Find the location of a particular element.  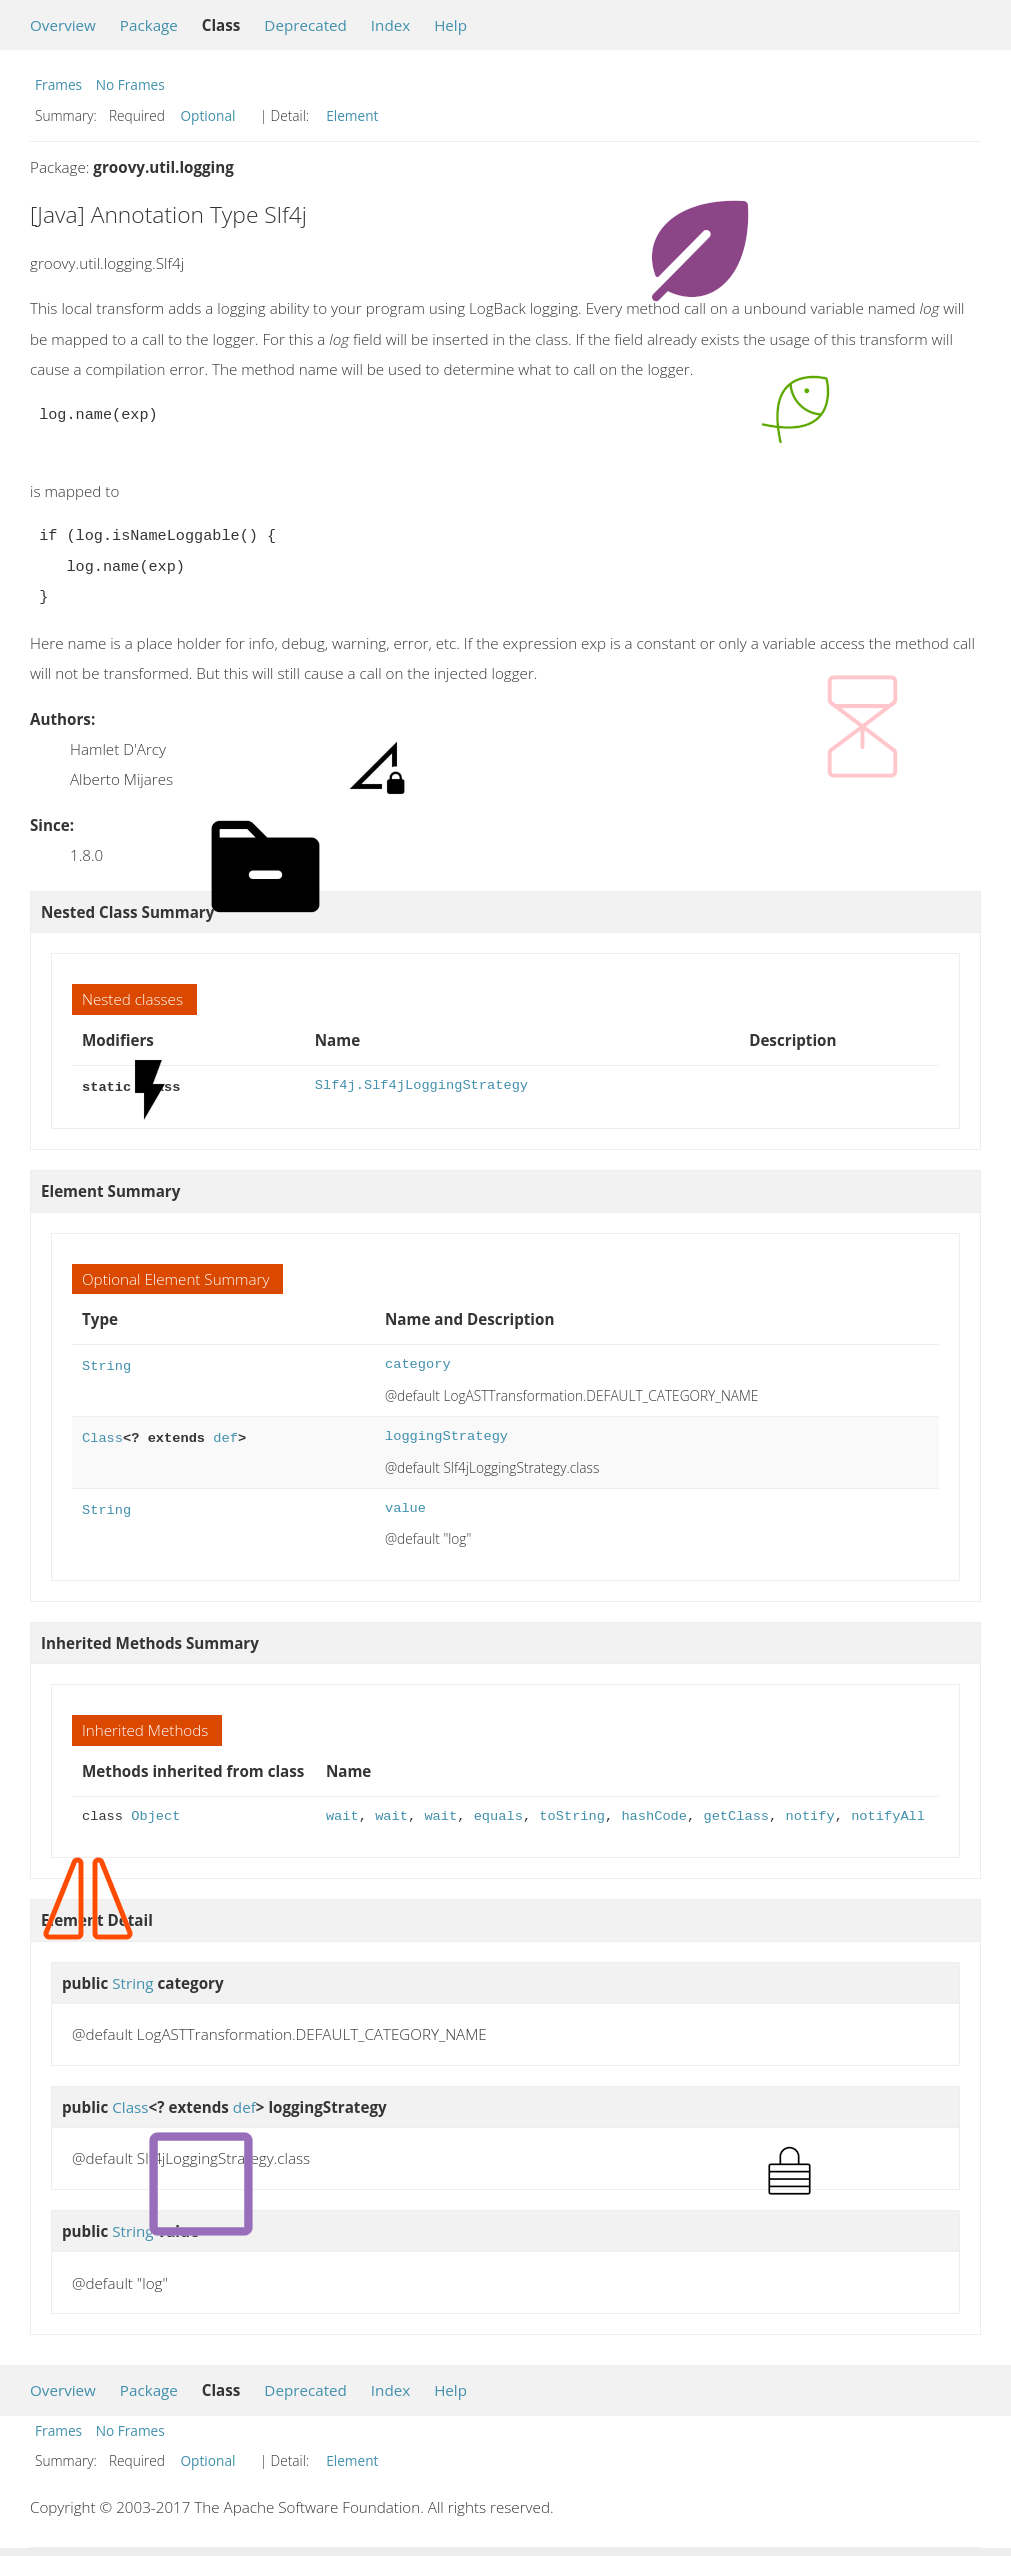

remove a file from this folder is located at coordinates (265, 866).